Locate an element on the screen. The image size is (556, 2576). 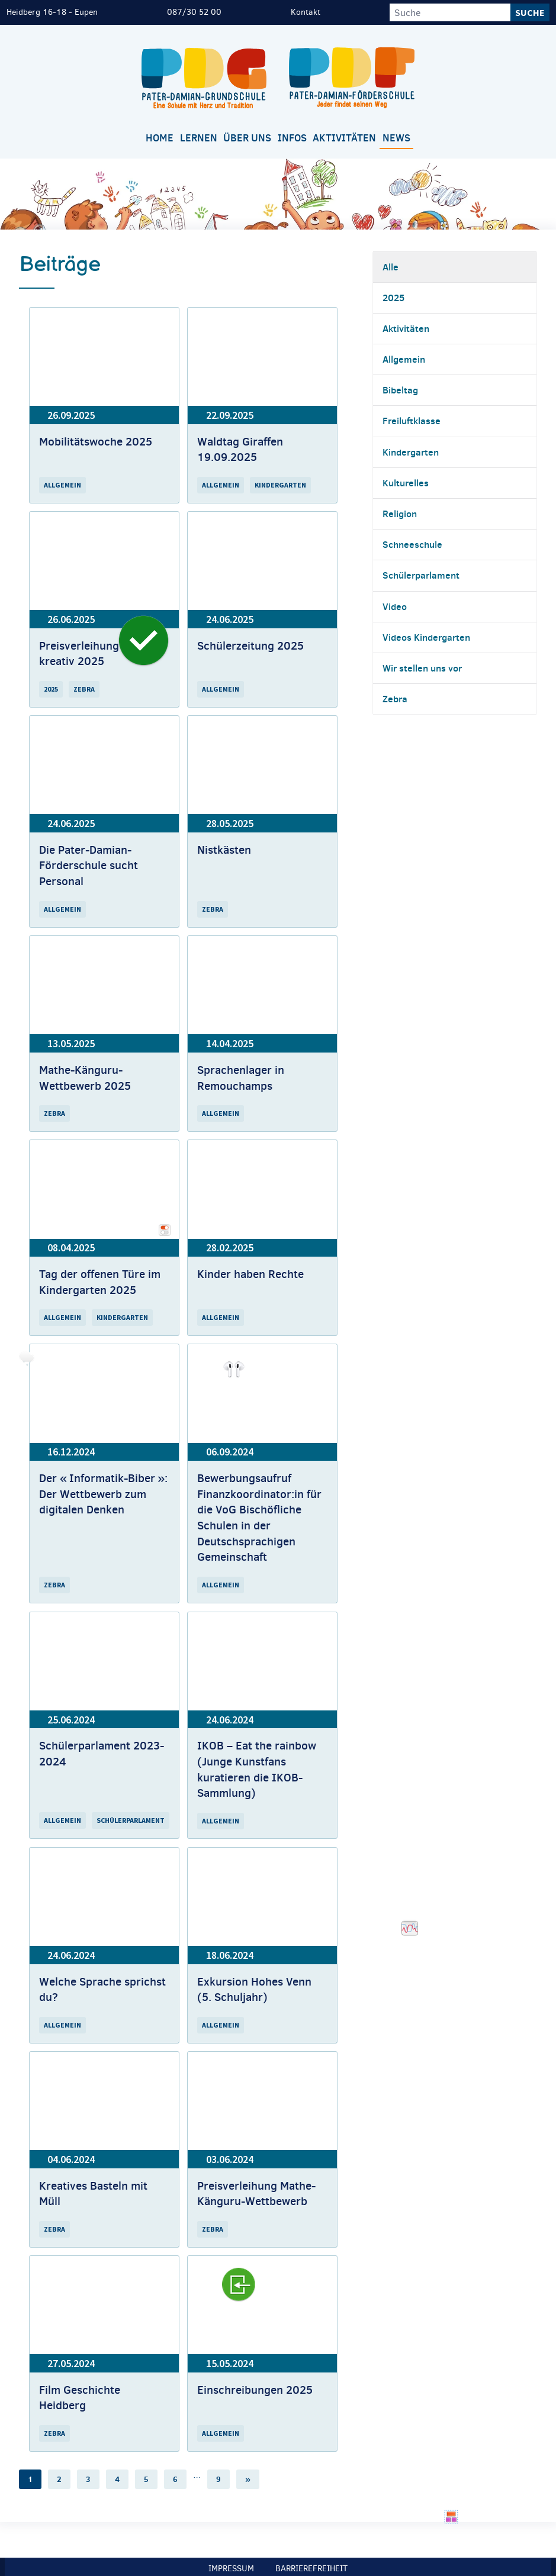
open system settings is located at coordinates (165, 1230).